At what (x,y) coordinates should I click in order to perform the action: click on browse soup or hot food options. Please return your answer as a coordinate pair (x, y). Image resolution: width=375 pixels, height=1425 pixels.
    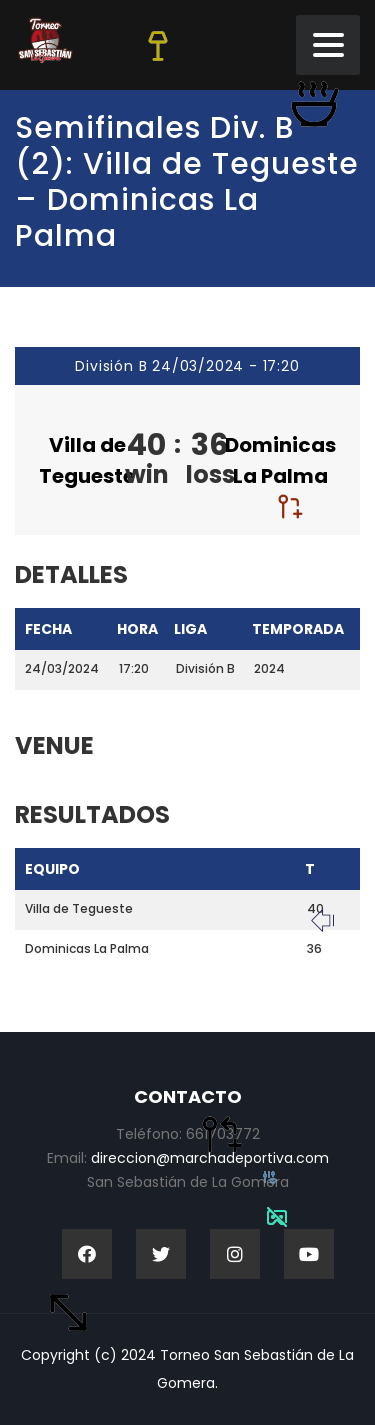
    Looking at the image, I should click on (314, 104).